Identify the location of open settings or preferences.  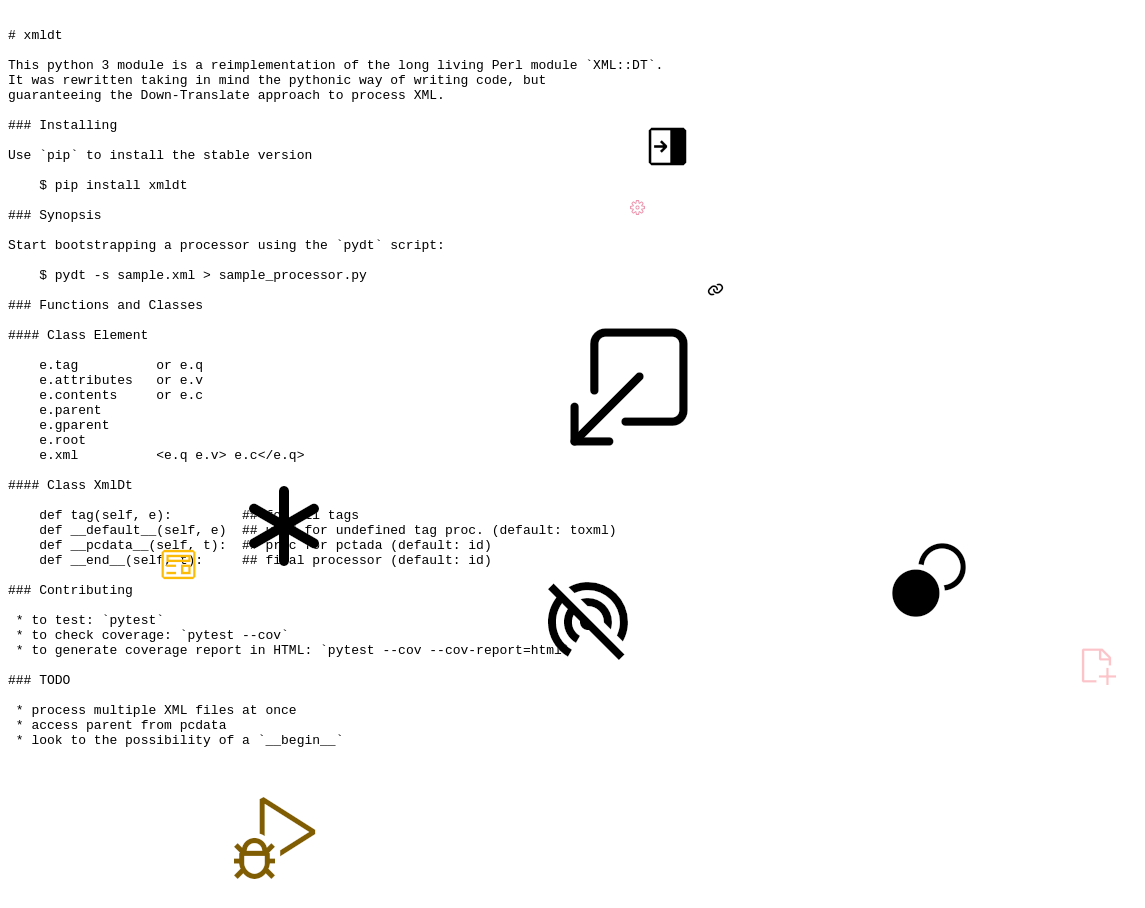
(637, 207).